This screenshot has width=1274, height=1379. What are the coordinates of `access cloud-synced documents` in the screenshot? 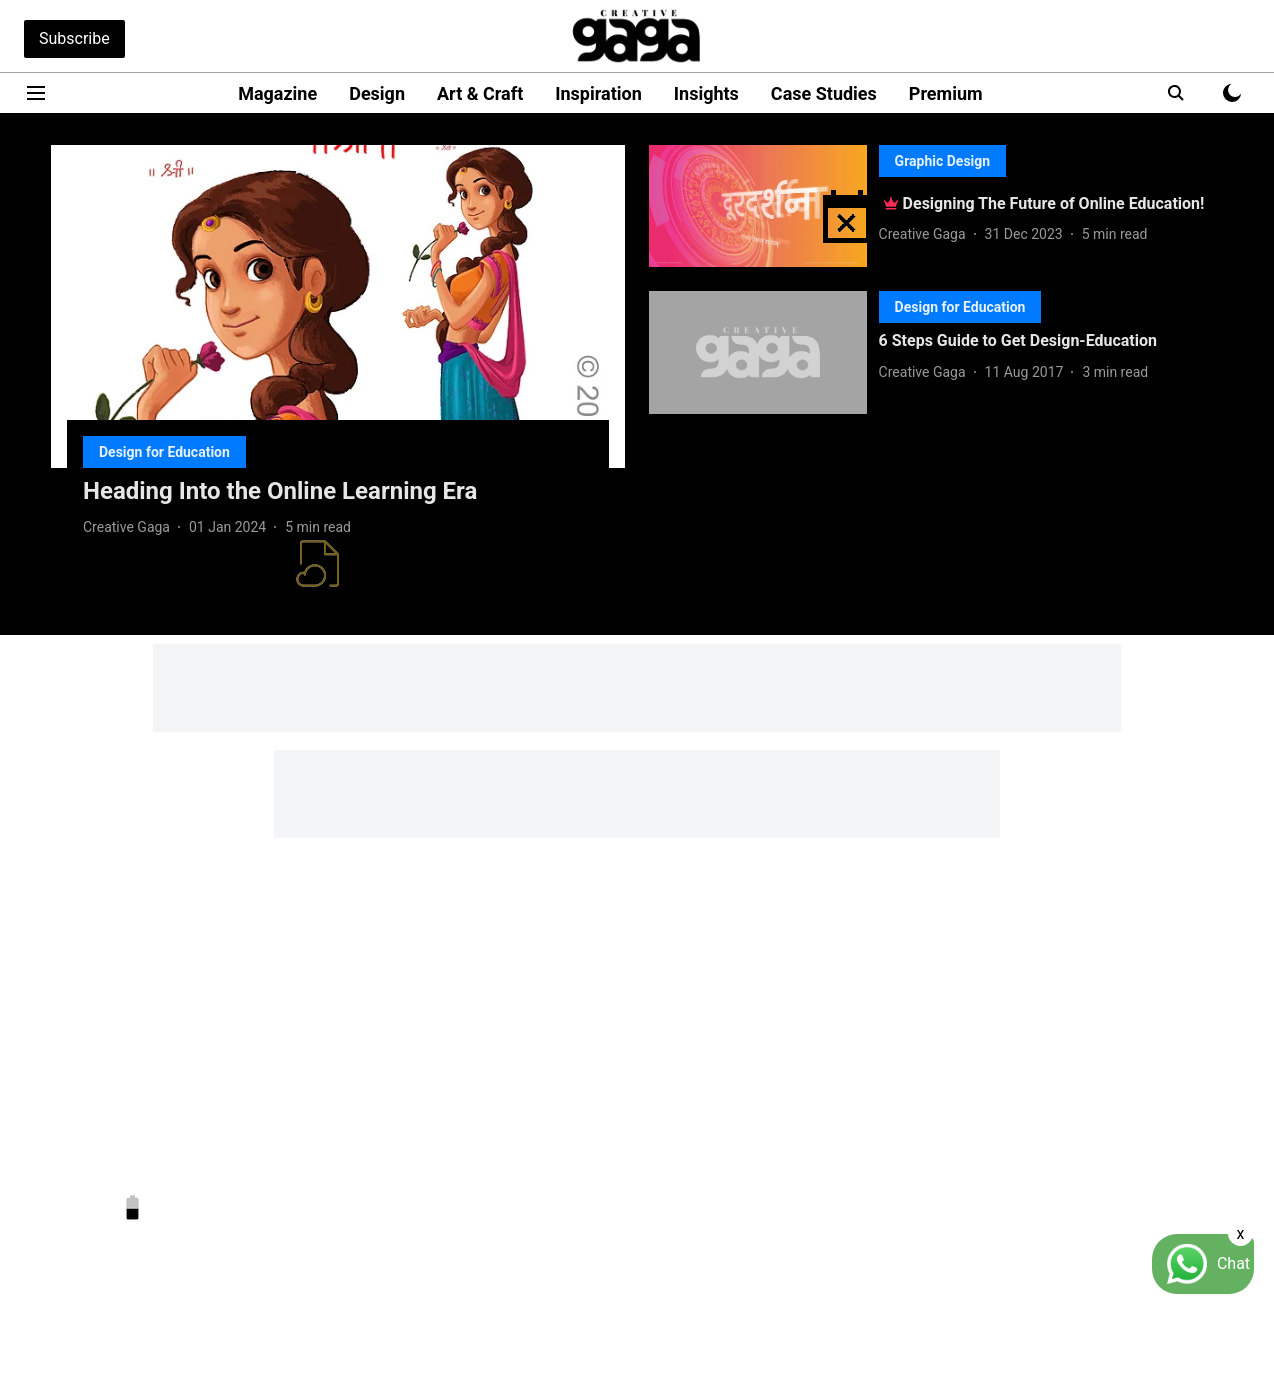 It's located at (319, 563).